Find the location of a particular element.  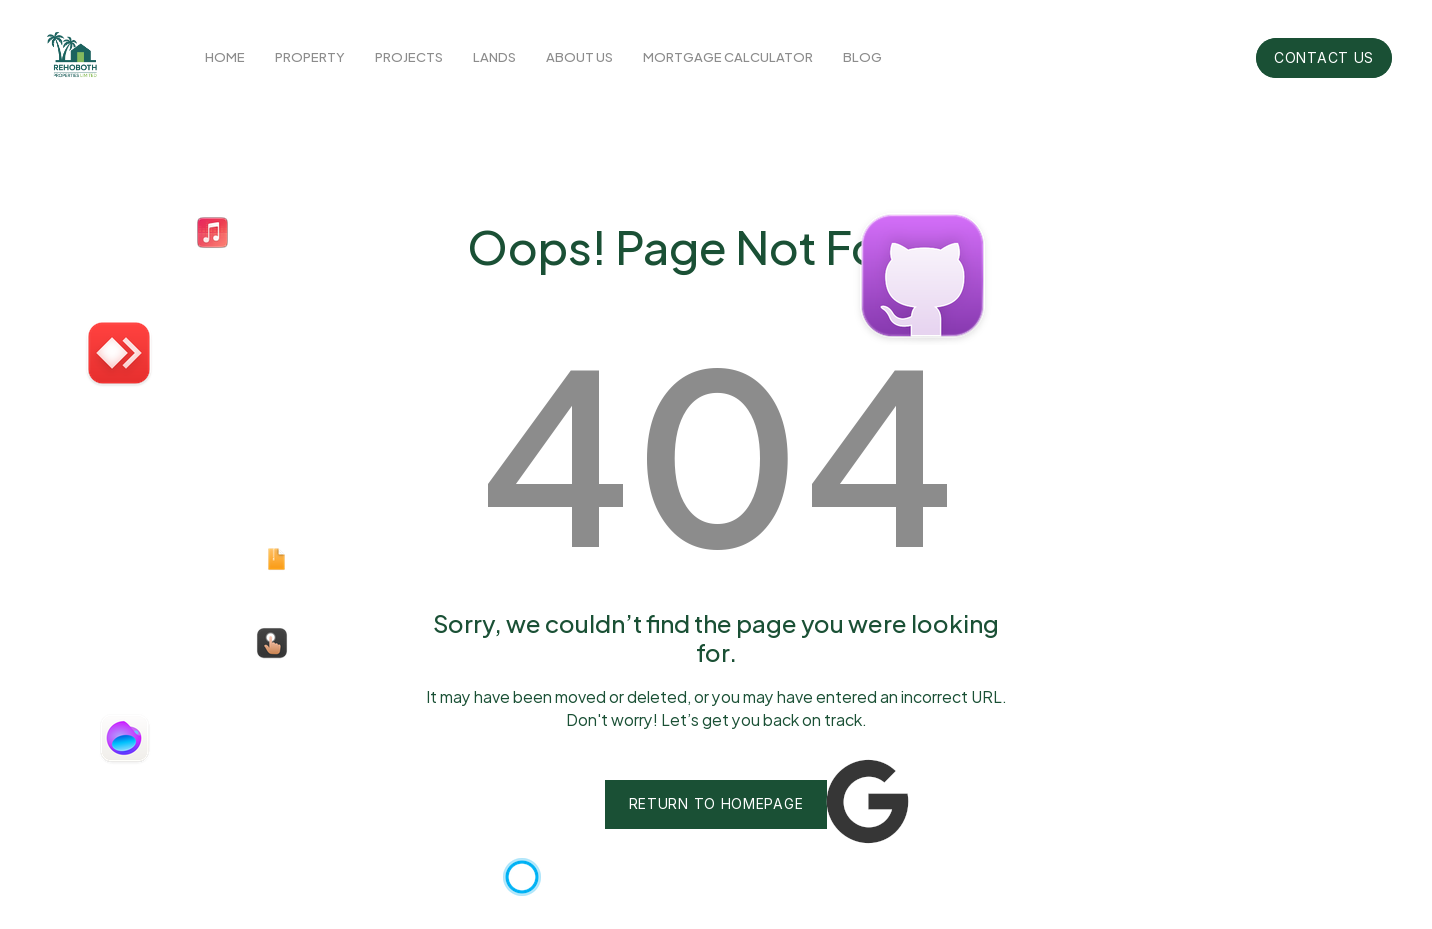

touchscreen input settings is located at coordinates (272, 643).